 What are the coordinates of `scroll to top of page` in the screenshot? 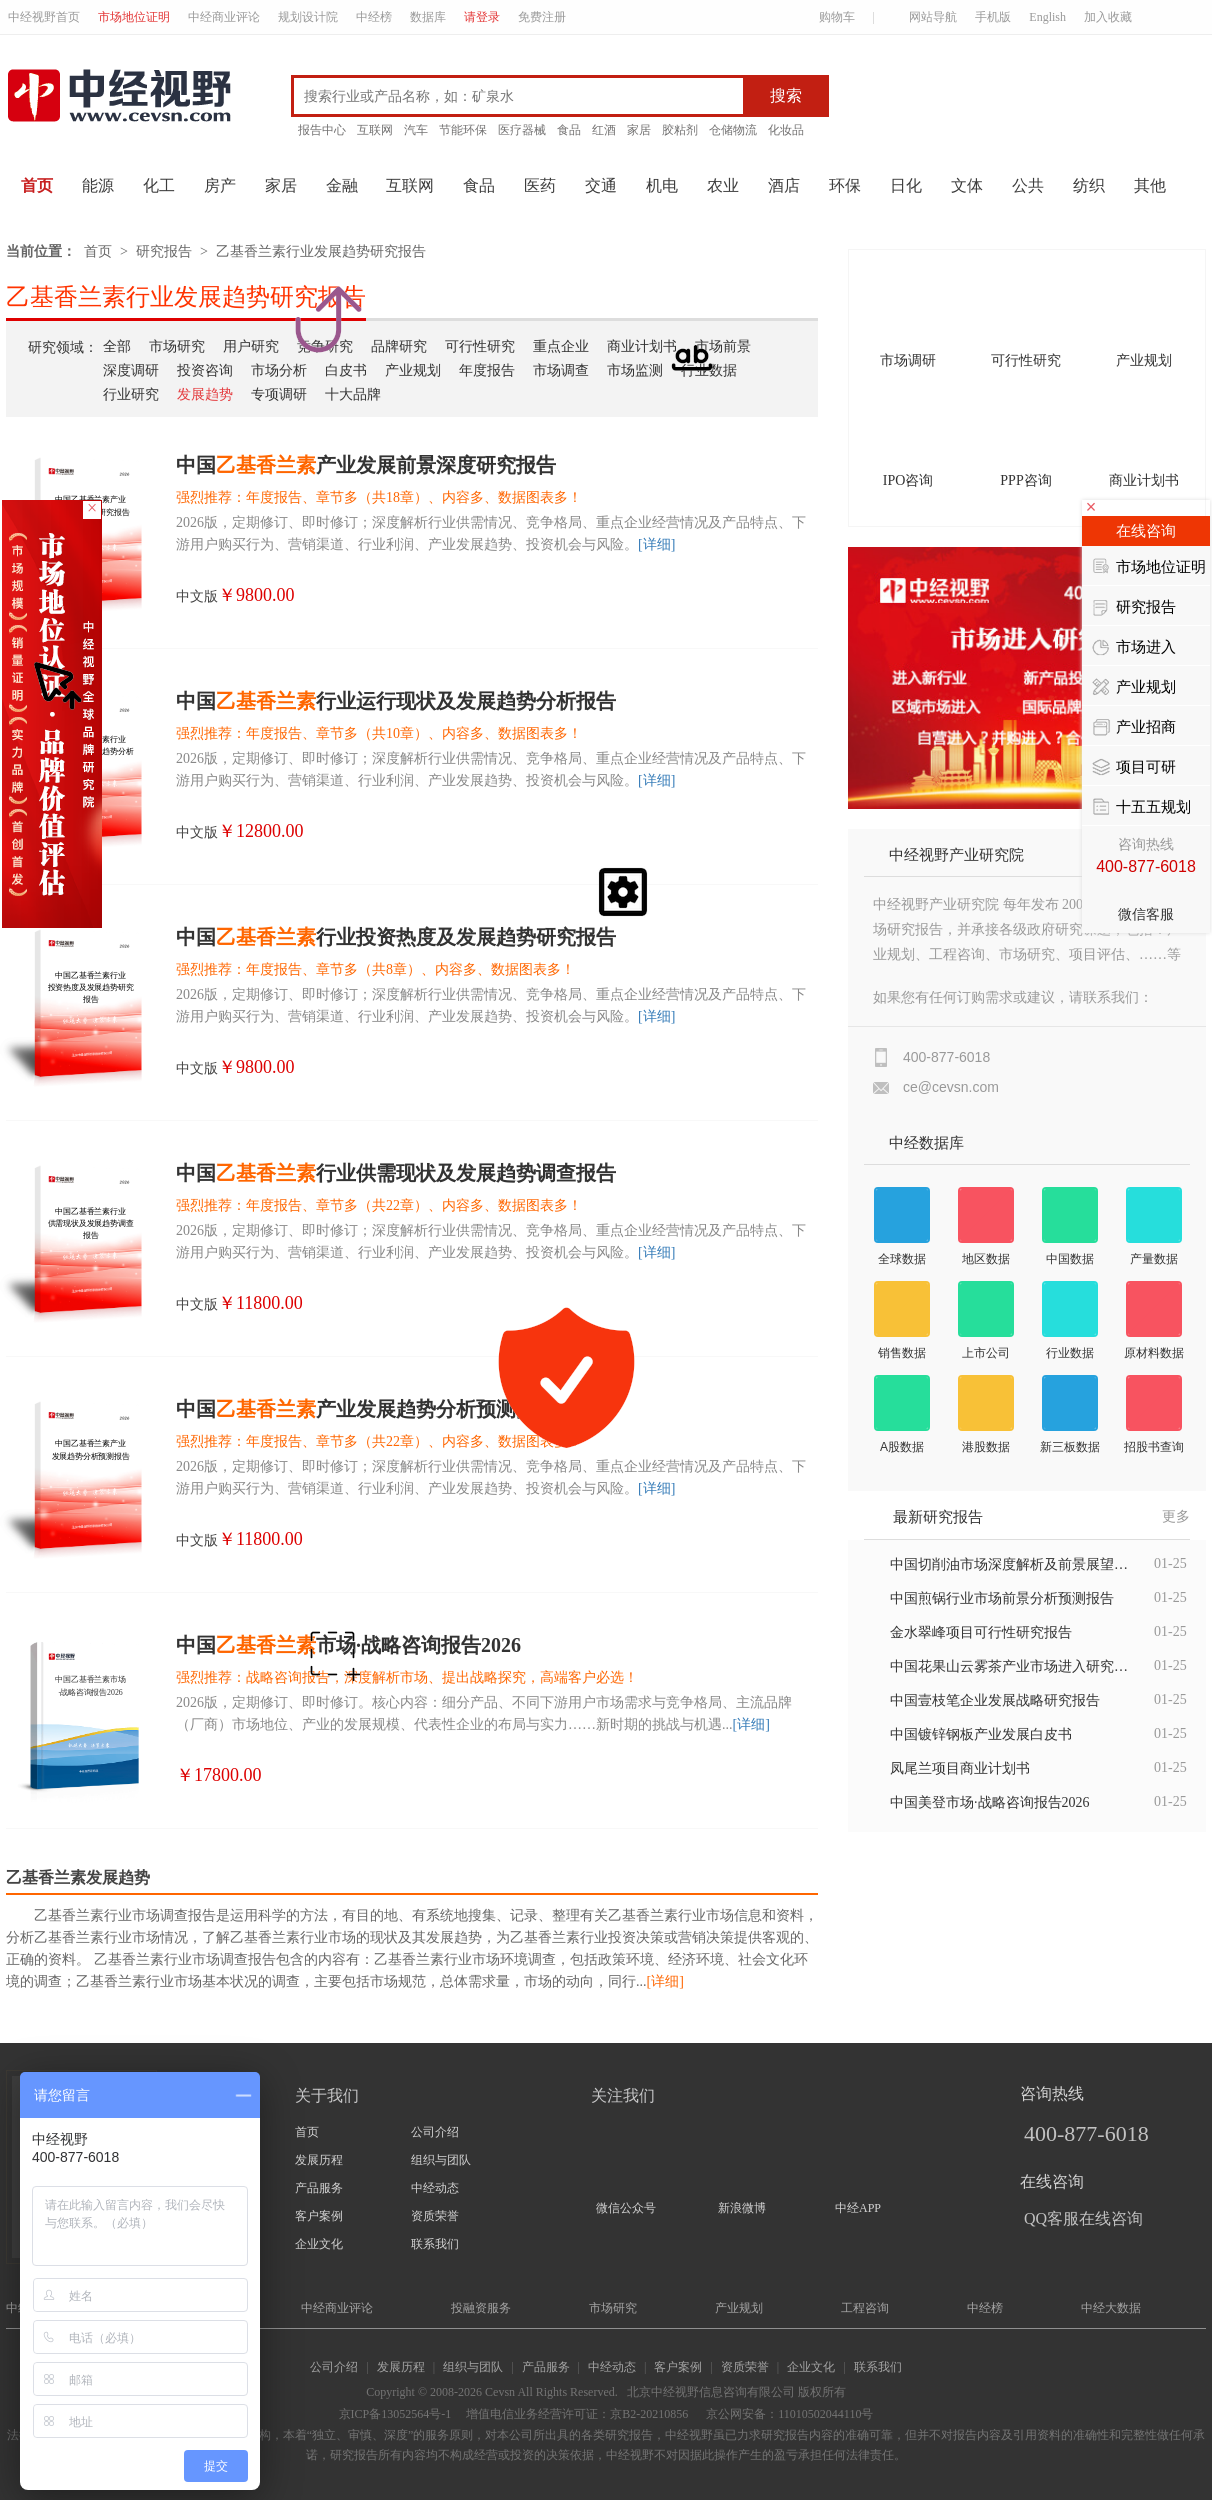 It's located at (55, 683).